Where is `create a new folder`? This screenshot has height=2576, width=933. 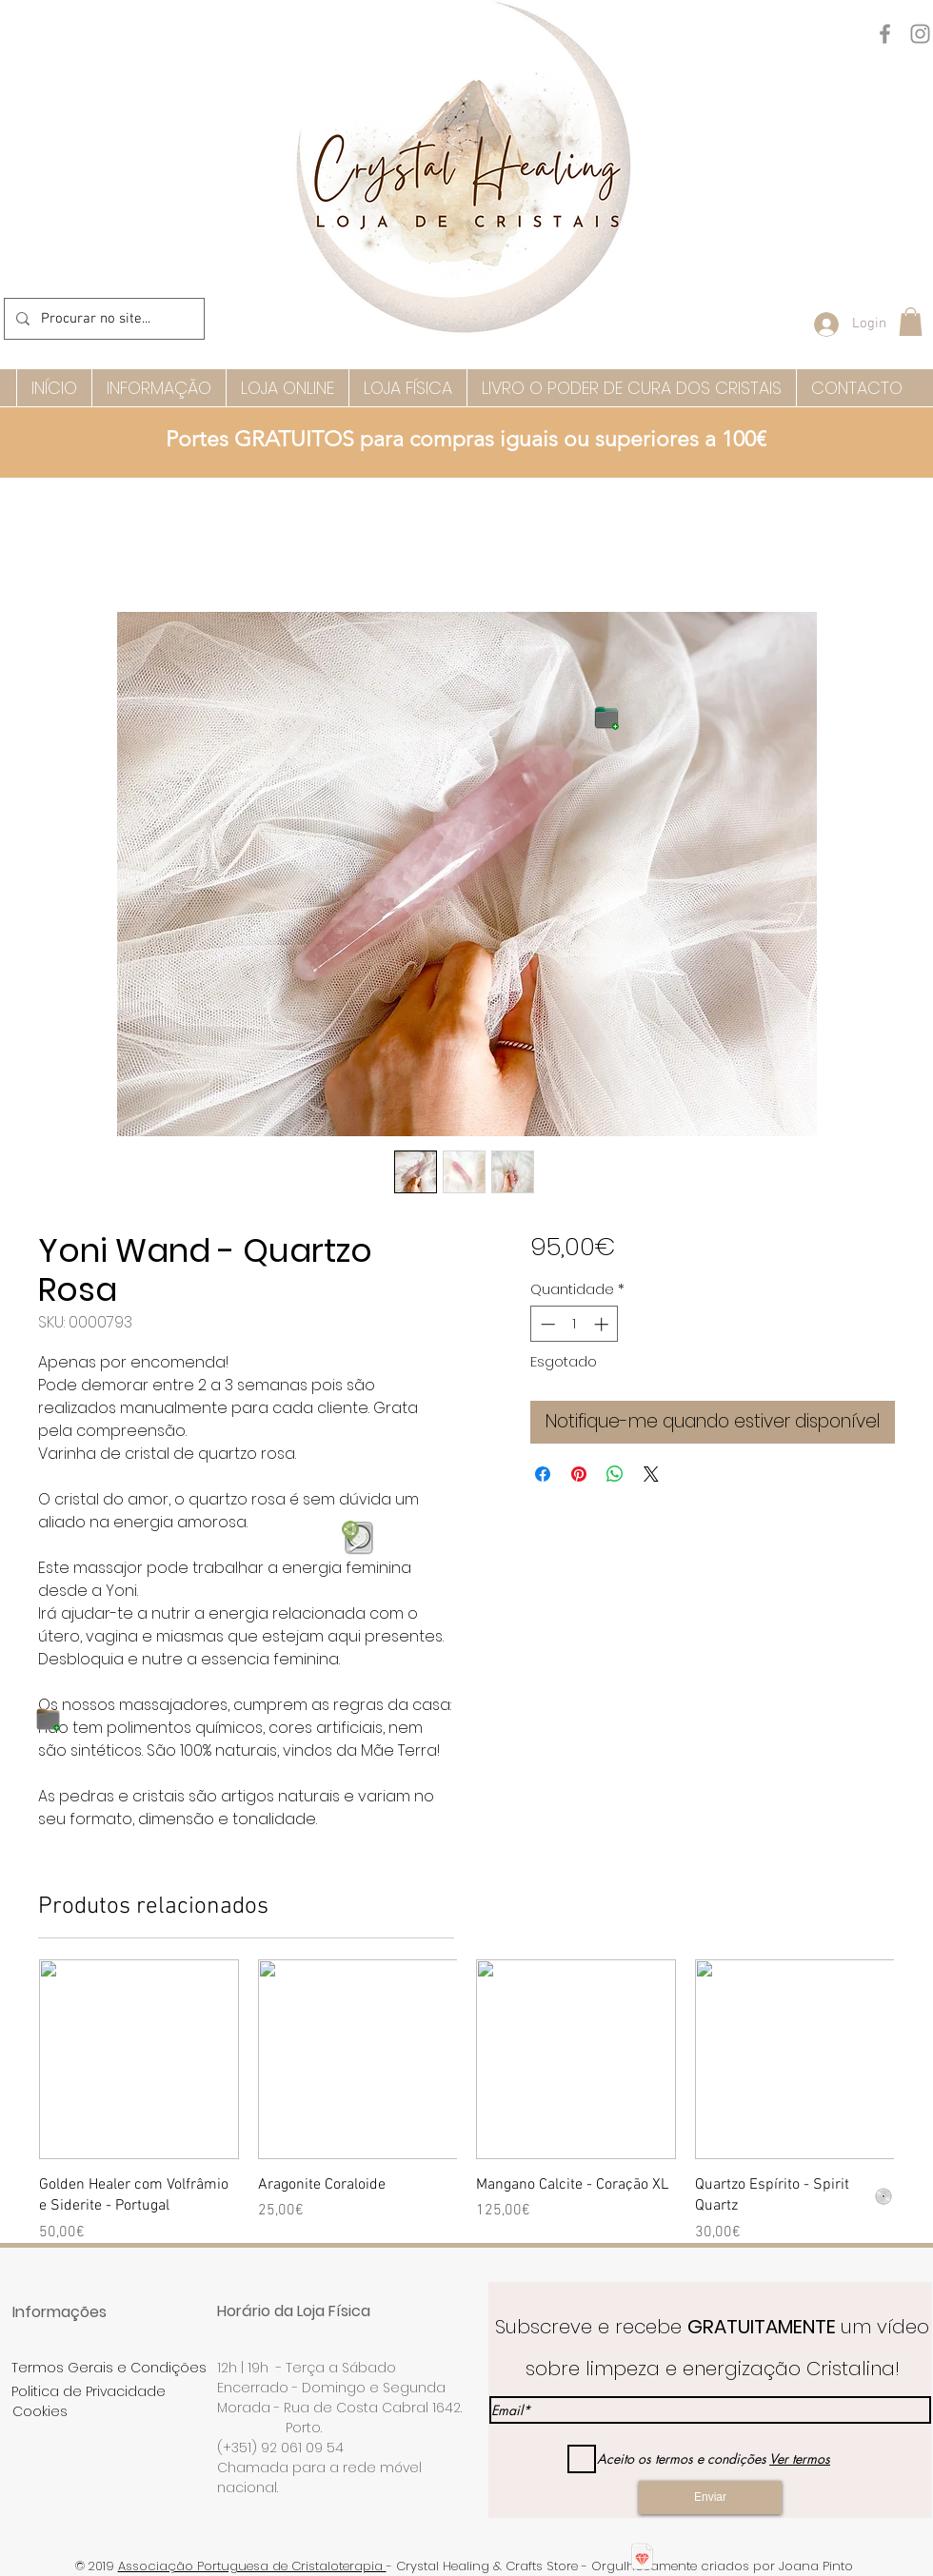 create a new folder is located at coordinates (606, 718).